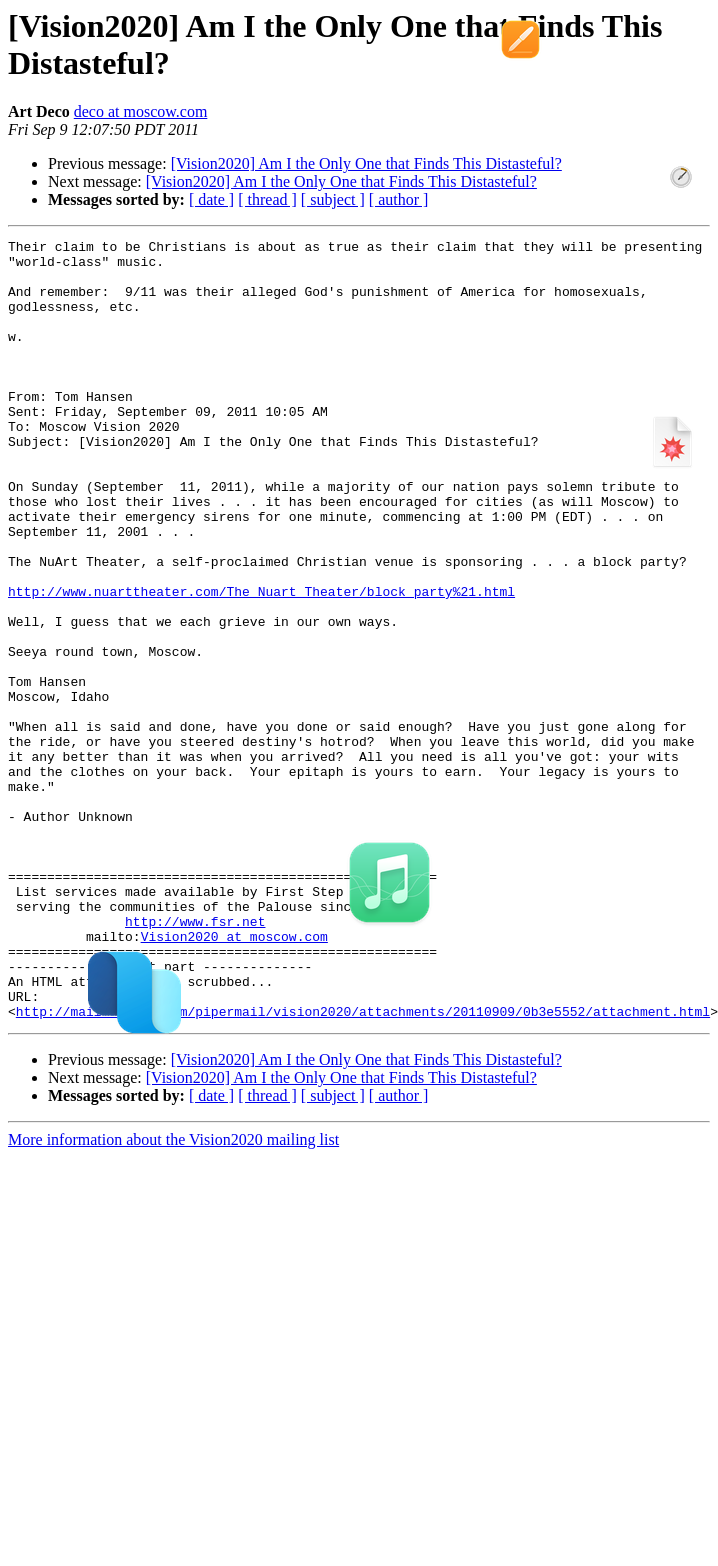  What do you see at coordinates (520, 39) in the screenshot?
I see `open LibreOffice Impress presentation software` at bounding box center [520, 39].